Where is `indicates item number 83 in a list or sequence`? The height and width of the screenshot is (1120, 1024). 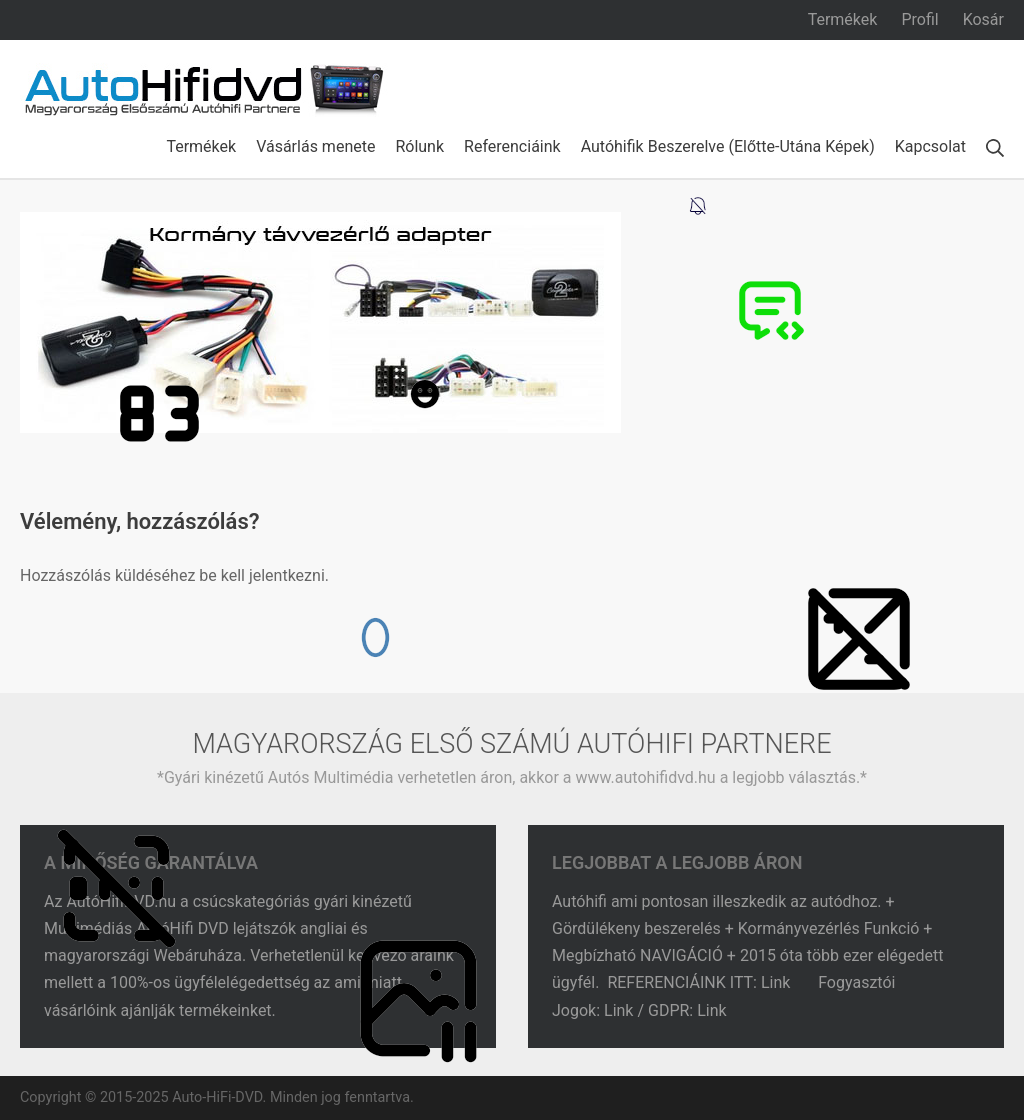
indicates item number 83 in a list or sequence is located at coordinates (159, 413).